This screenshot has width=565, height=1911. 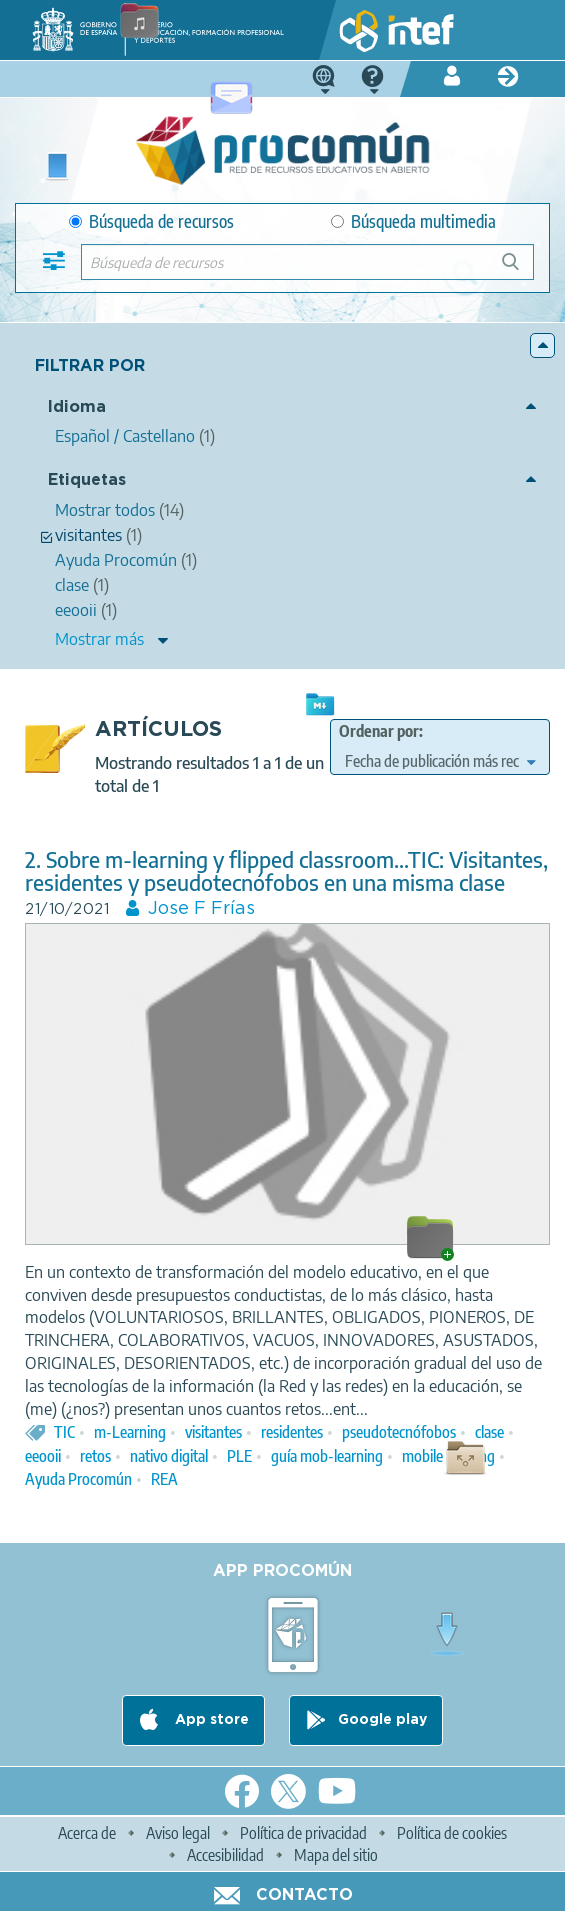 What do you see at coordinates (465, 1459) in the screenshot?
I see `access your public shared folder` at bounding box center [465, 1459].